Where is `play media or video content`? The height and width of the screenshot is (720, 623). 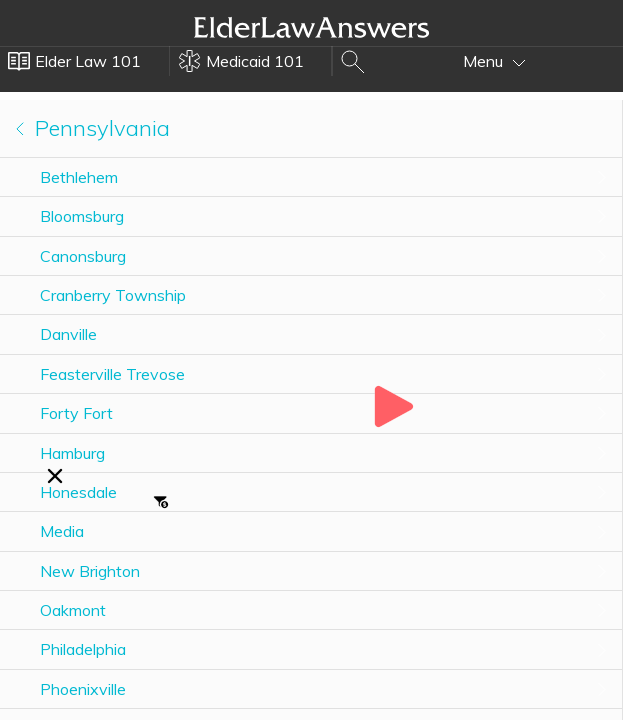
play media or video content is located at coordinates (392, 406).